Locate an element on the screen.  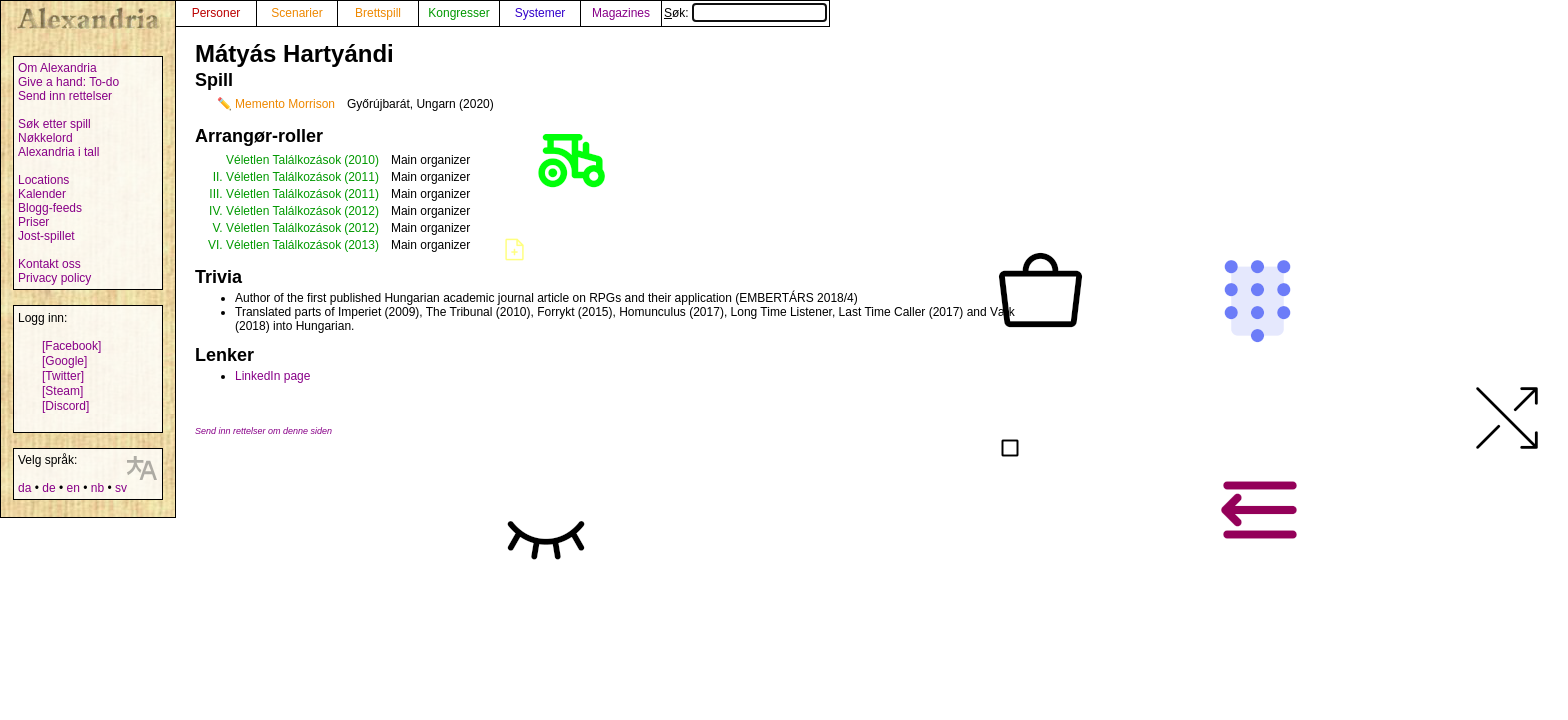
shuffle or randomize playback order is located at coordinates (1507, 418).